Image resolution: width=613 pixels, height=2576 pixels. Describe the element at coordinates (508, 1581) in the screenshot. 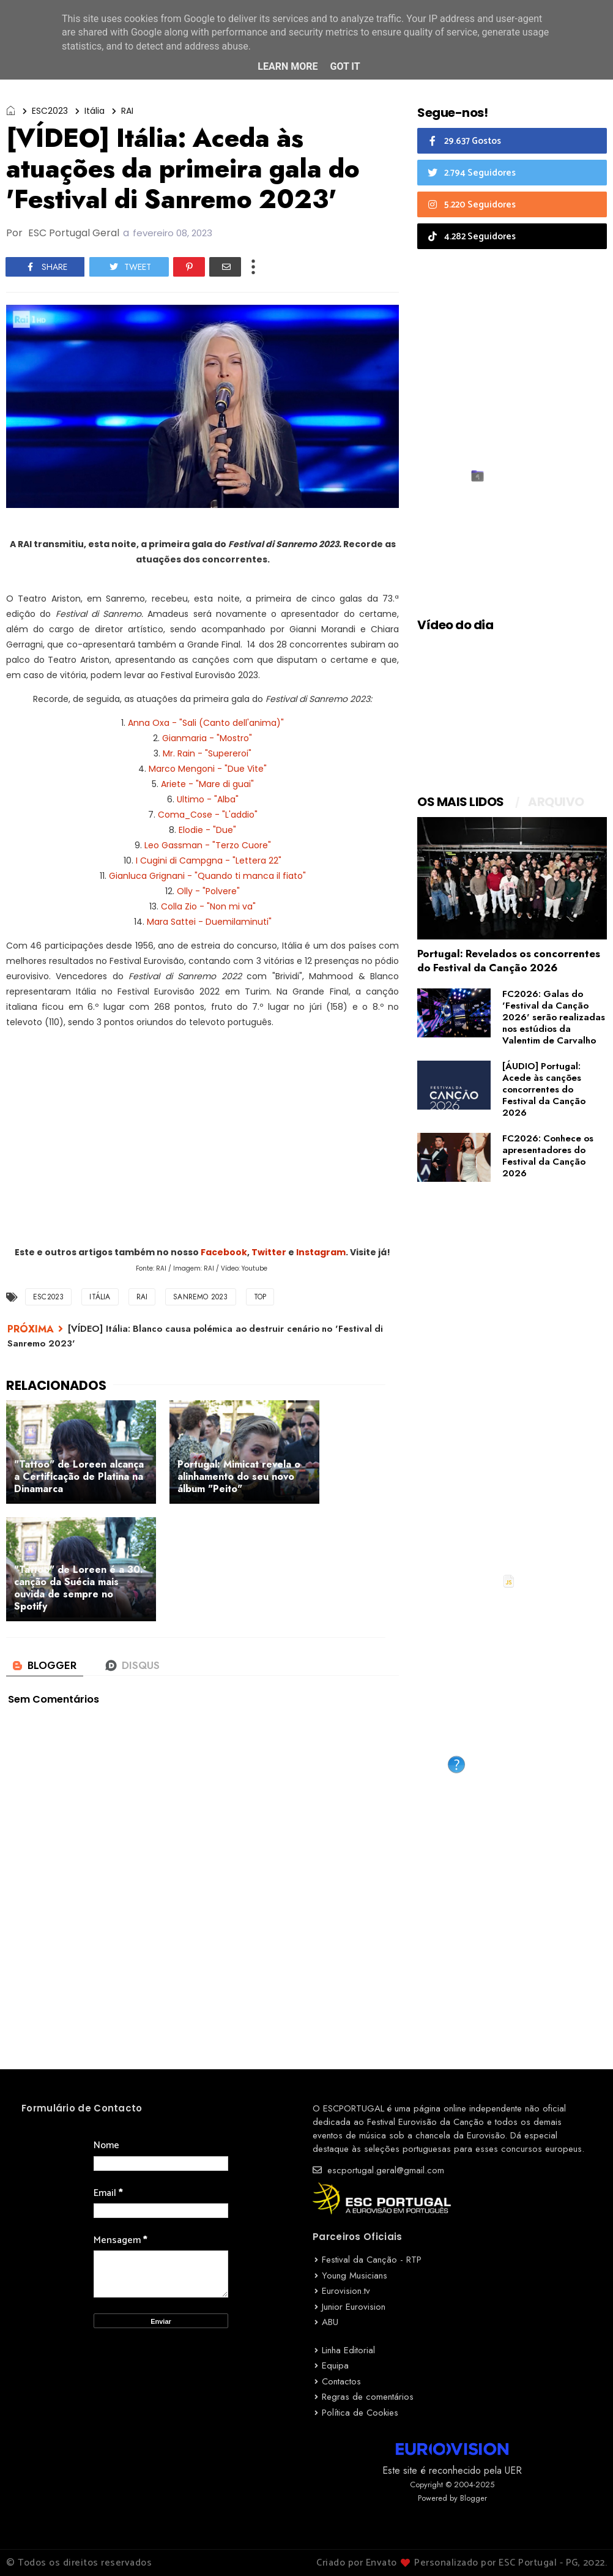

I see `a javascript file in the file system` at that location.